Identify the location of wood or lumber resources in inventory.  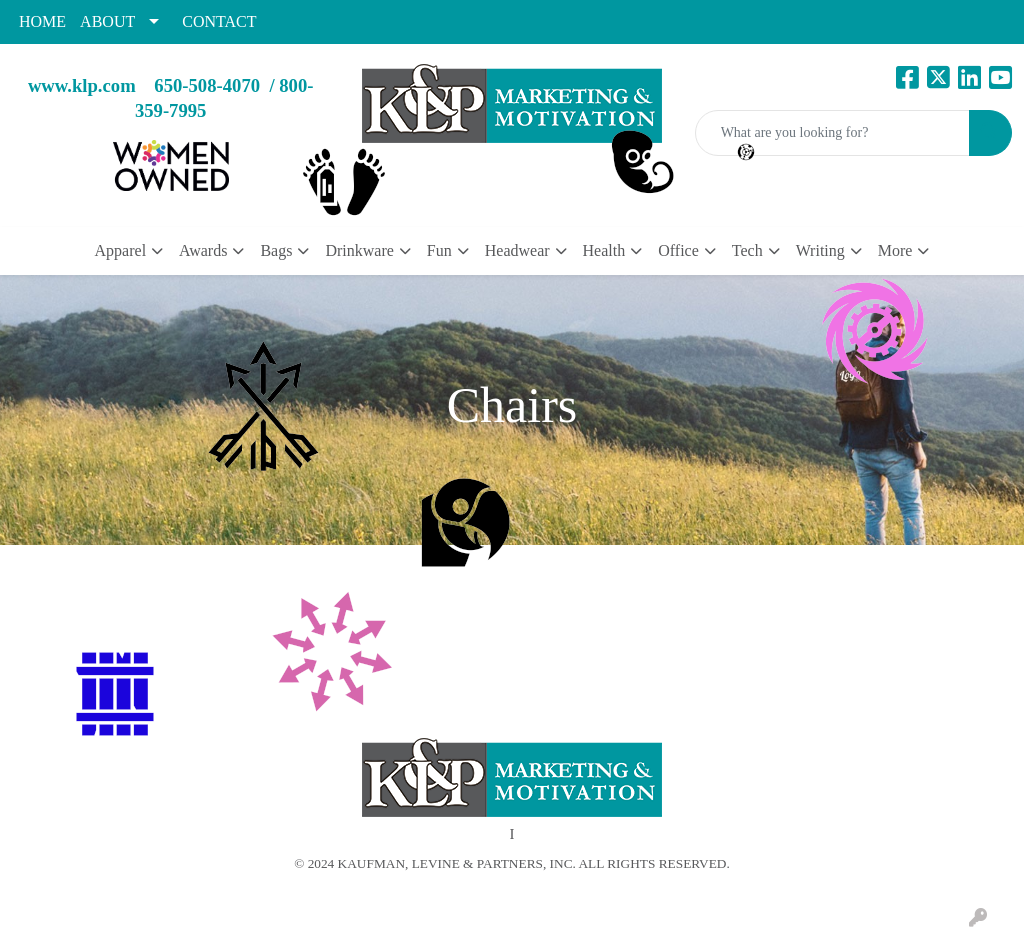
(115, 694).